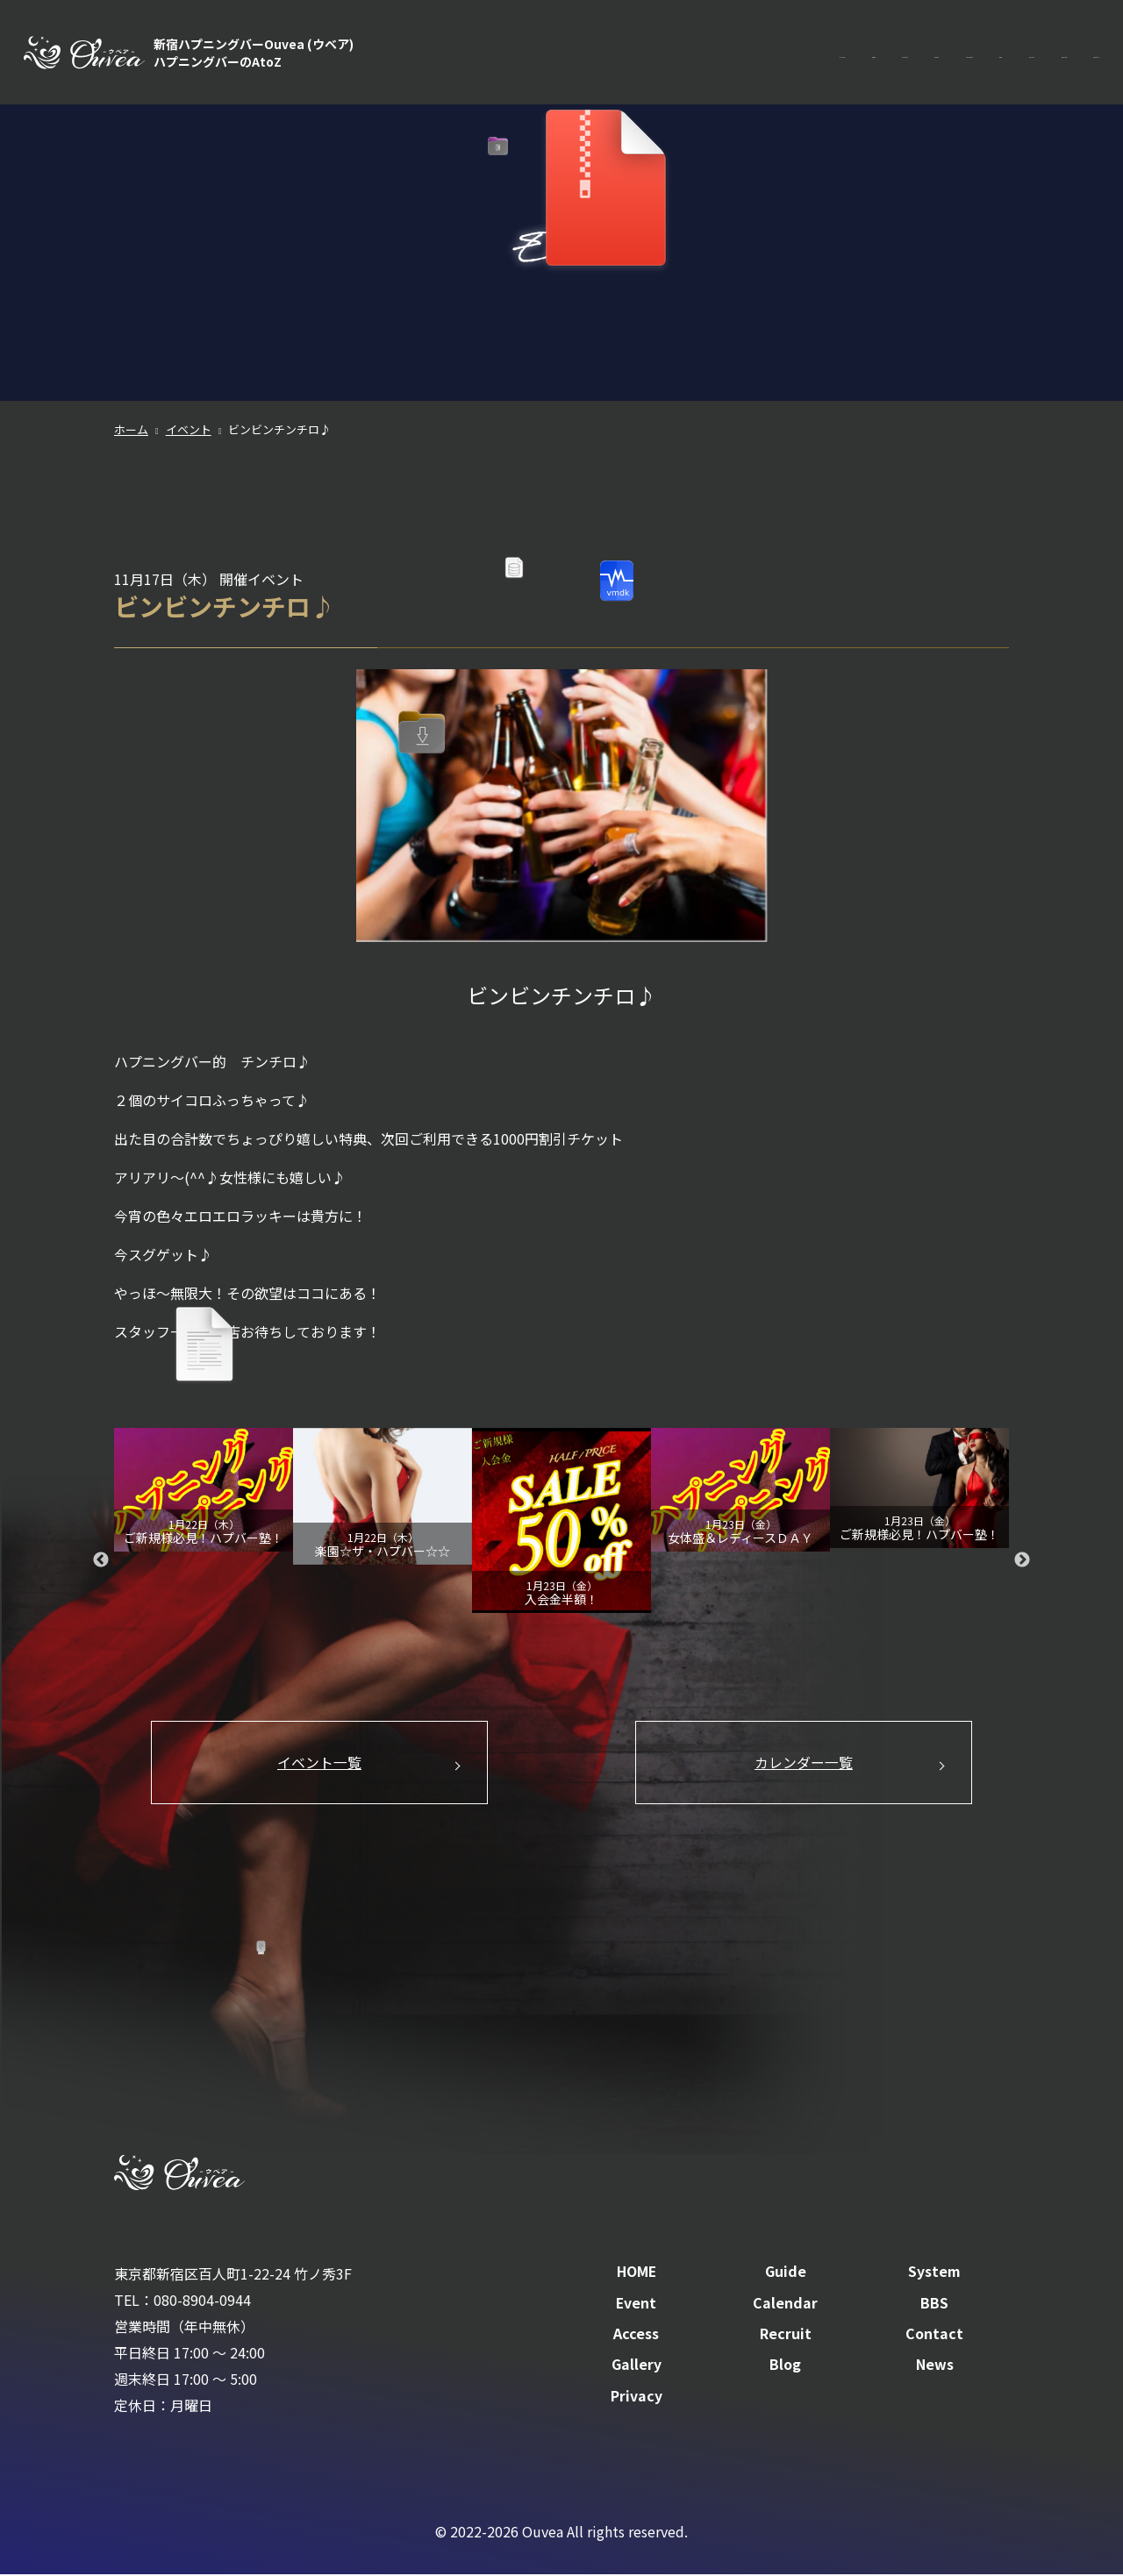  I want to click on access connected USB drive, so click(261, 1947).